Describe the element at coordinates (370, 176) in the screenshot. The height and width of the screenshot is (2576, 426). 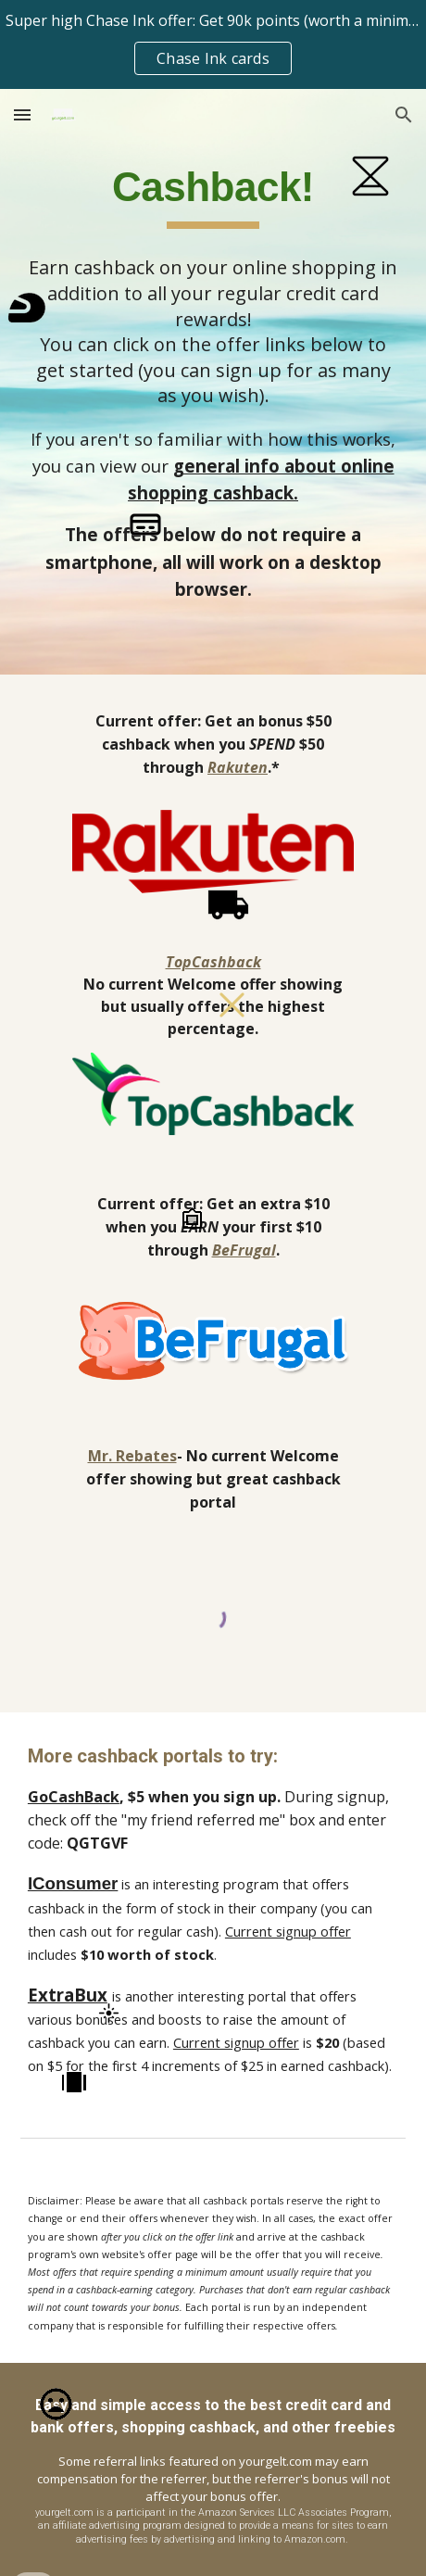
I see `indicates time is running low or nearly expired` at that location.